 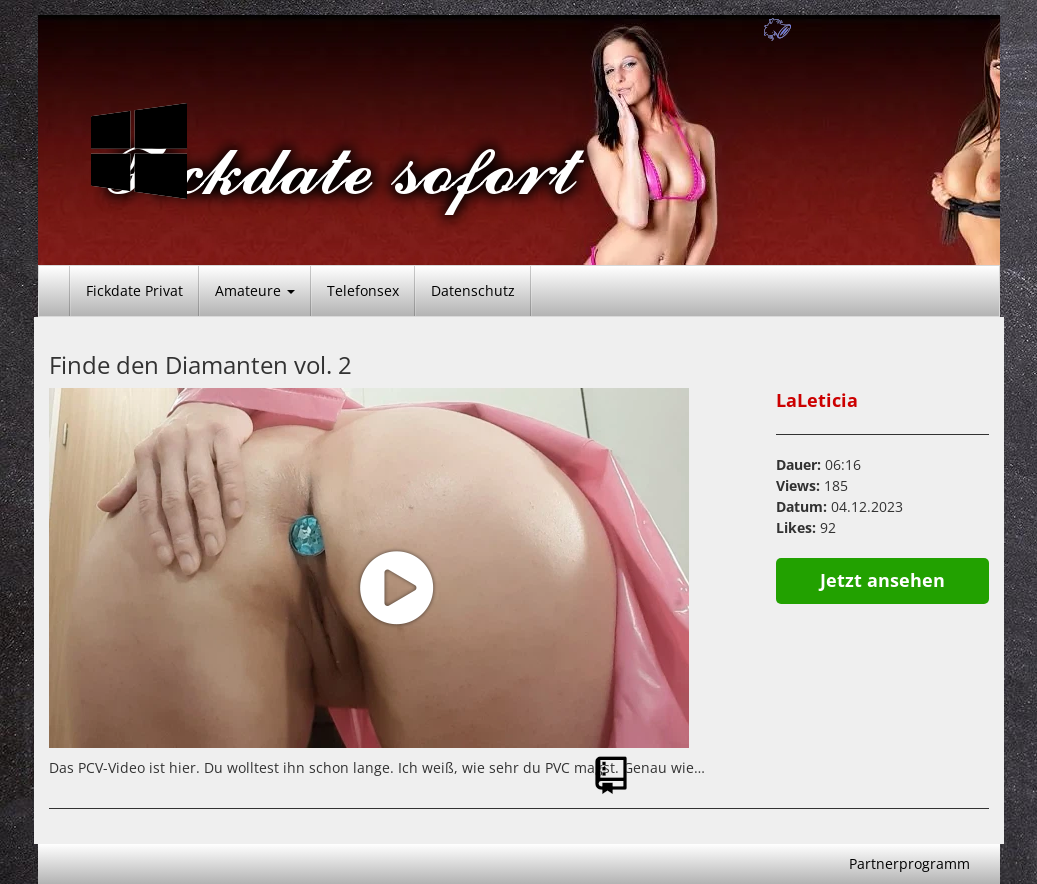 What do you see at coordinates (139, 151) in the screenshot?
I see `open Windows application or settings` at bounding box center [139, 151].